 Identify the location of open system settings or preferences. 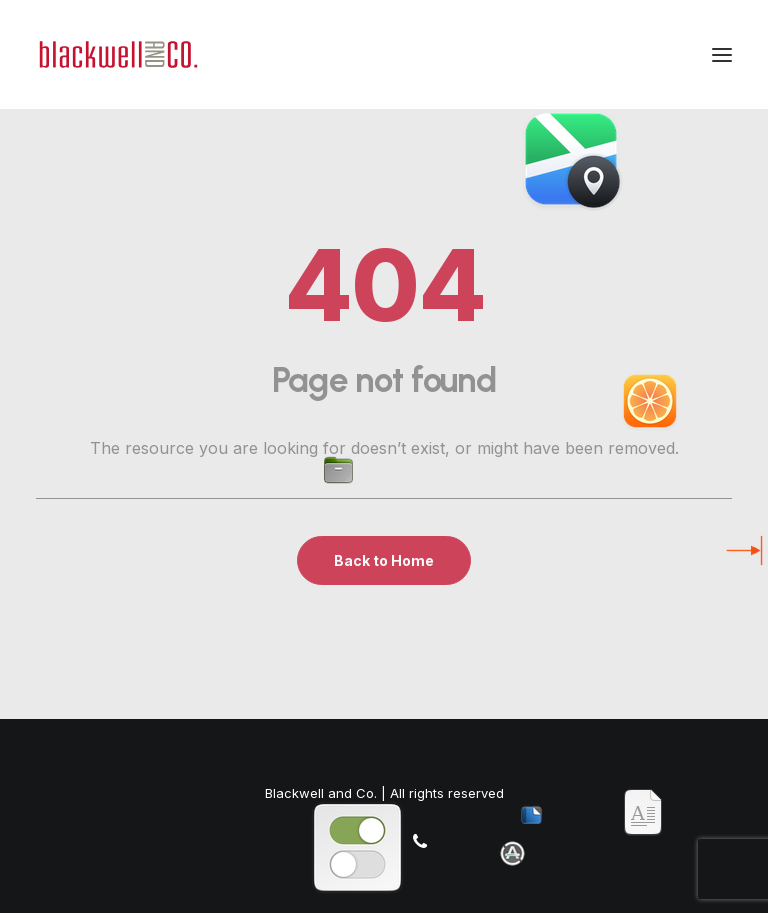
(357, 847).